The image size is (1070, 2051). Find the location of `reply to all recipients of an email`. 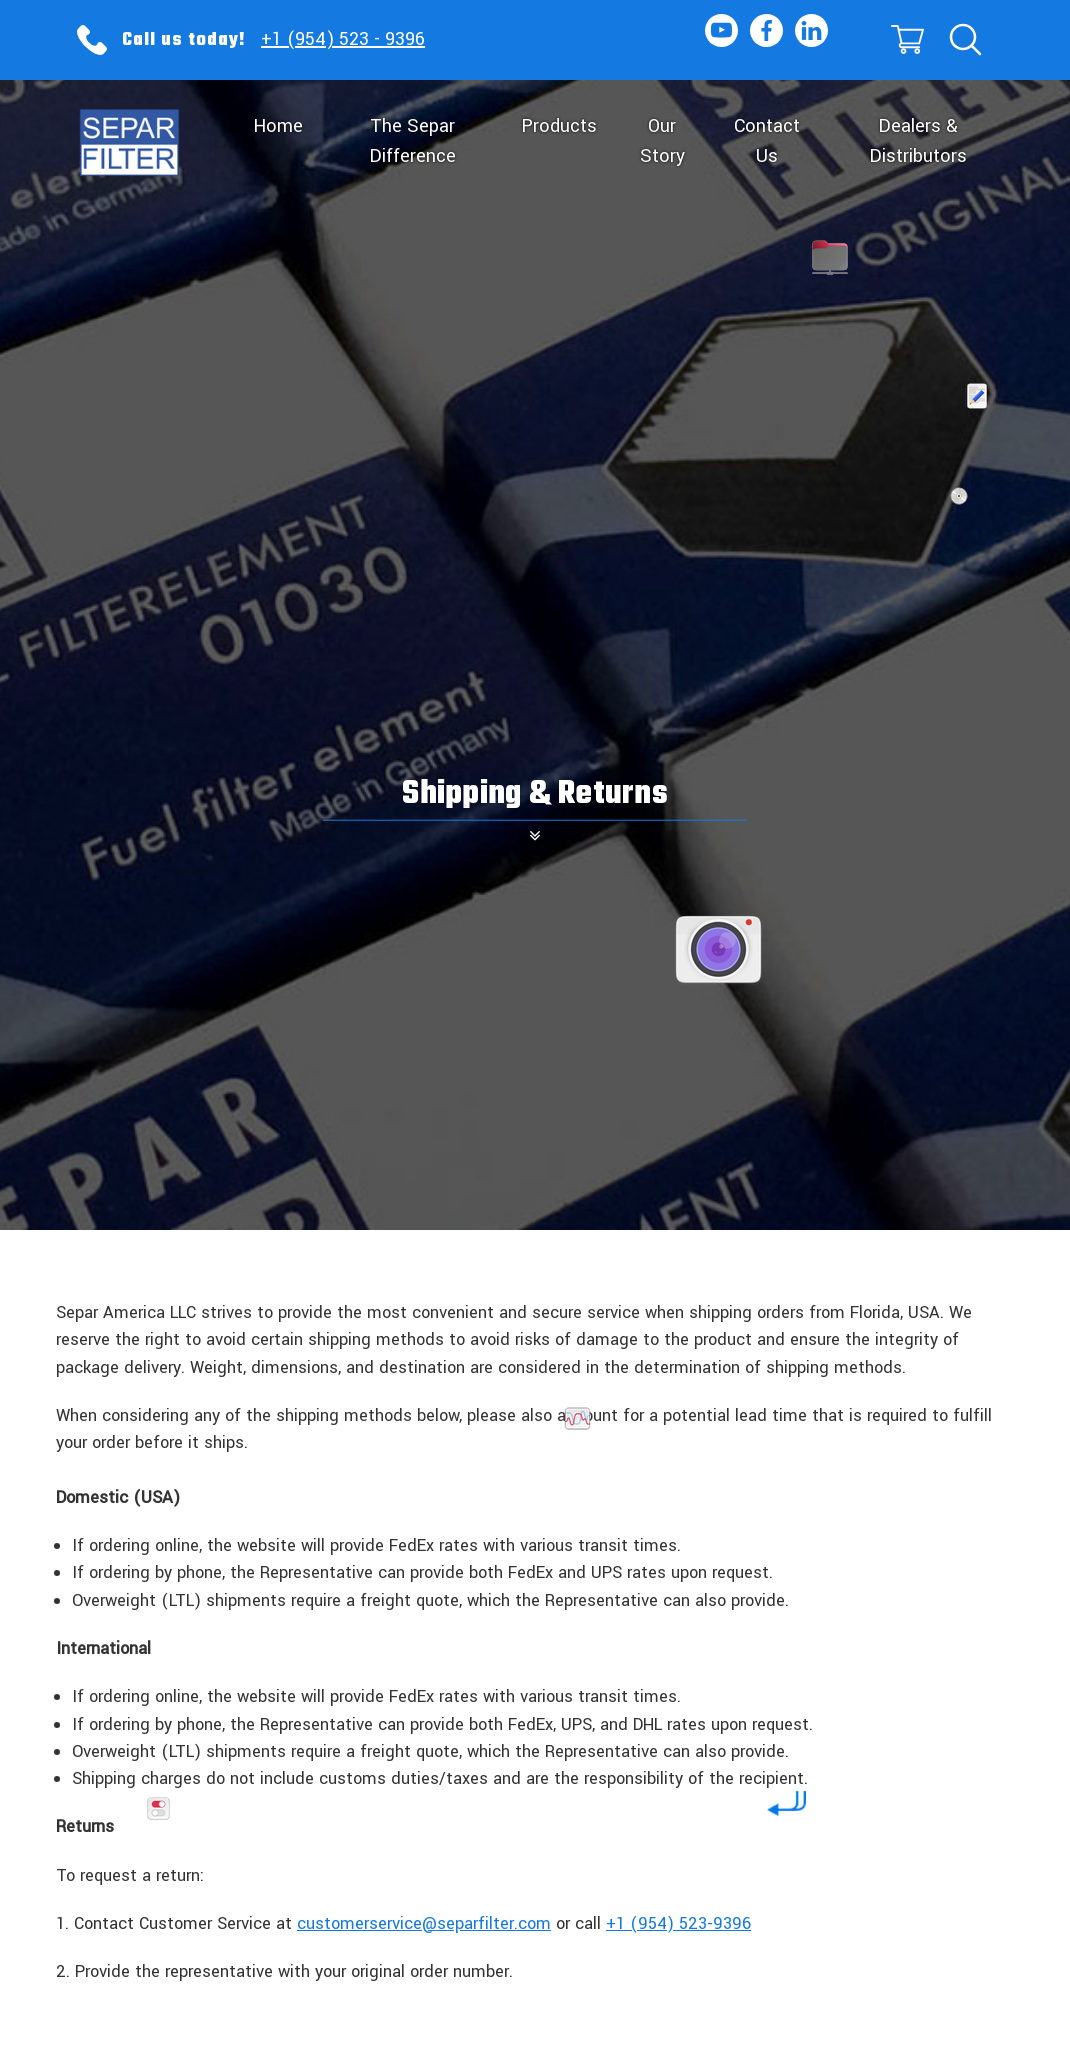

reply to all recipients of an email is located at coordinates (786, 1801).